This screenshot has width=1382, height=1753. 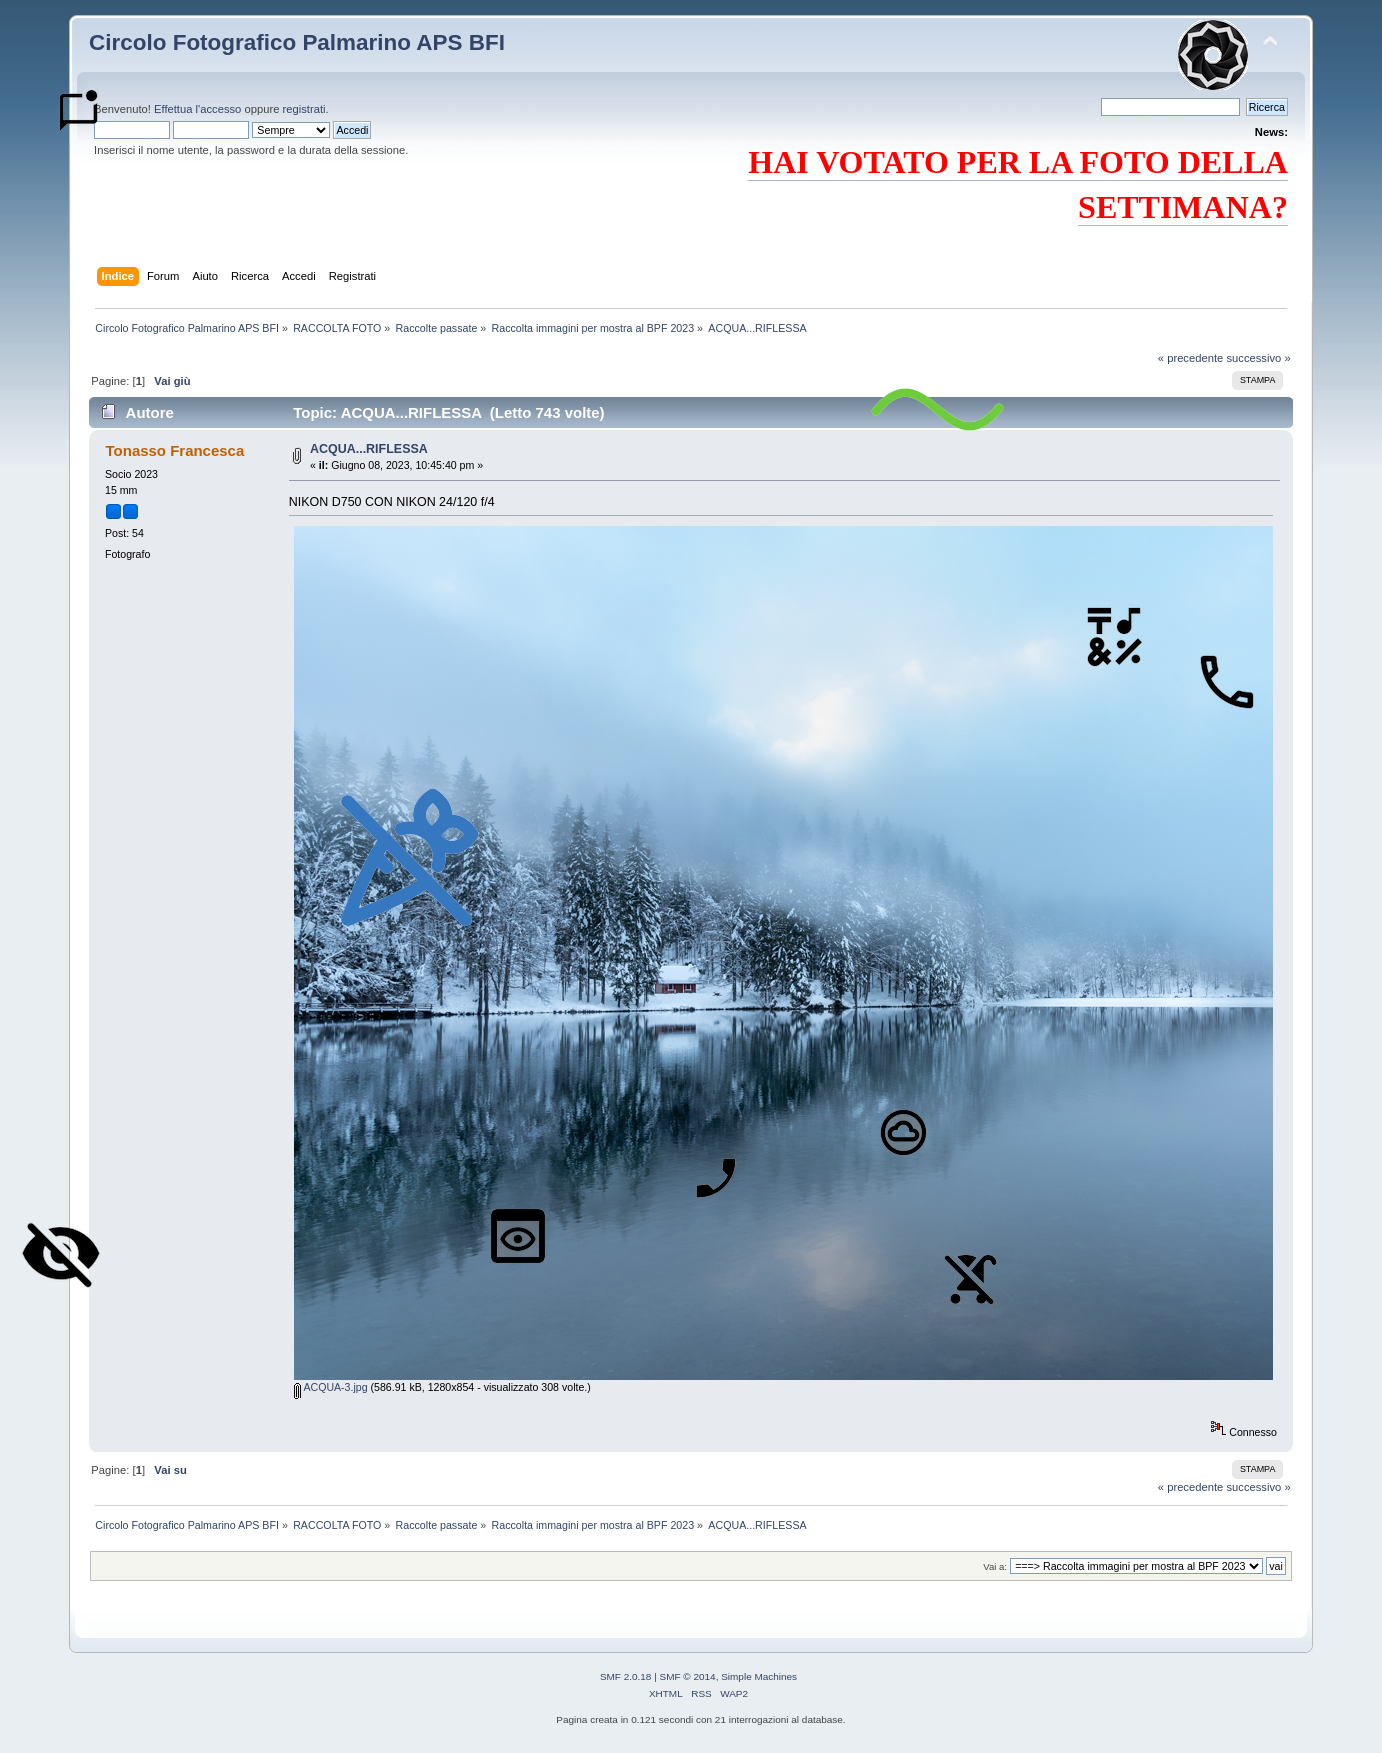 What do you see at coordinates (903, 1132) in the screenshot?
I see `access cloud storage` at bounding box center [903, 1132].